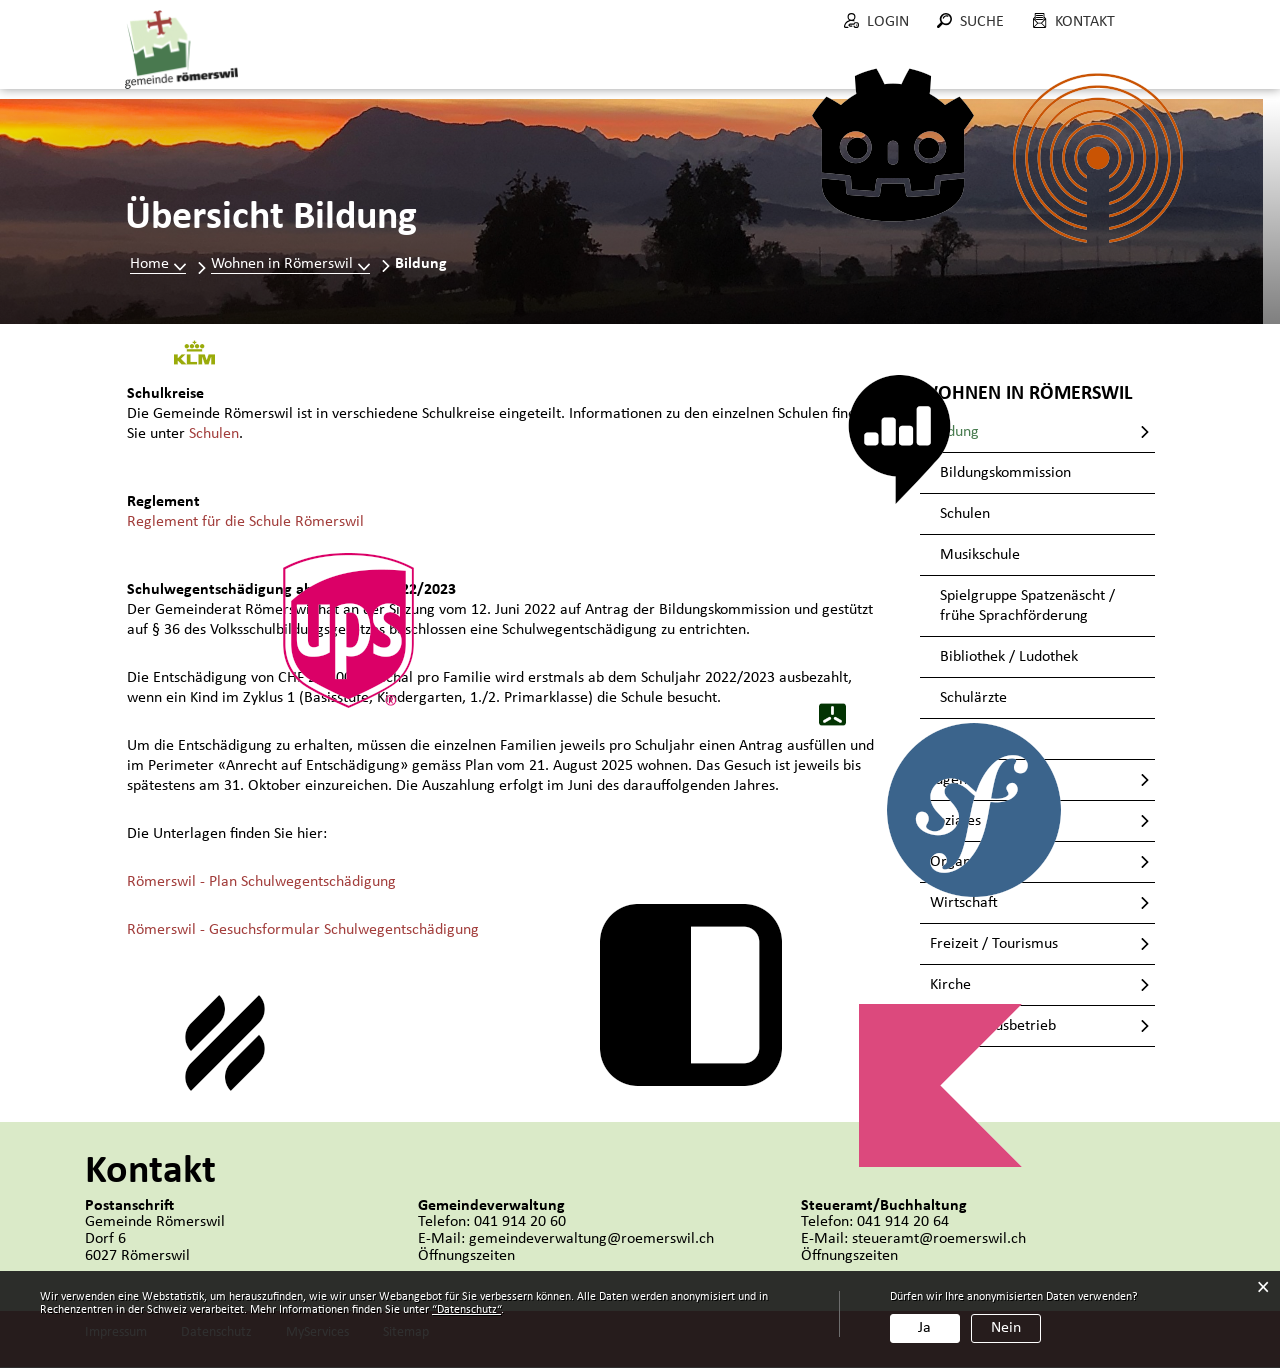  Describe the element at coordinates (225, 1043) in the screenshot. I see `Help Scout logo` at that location.